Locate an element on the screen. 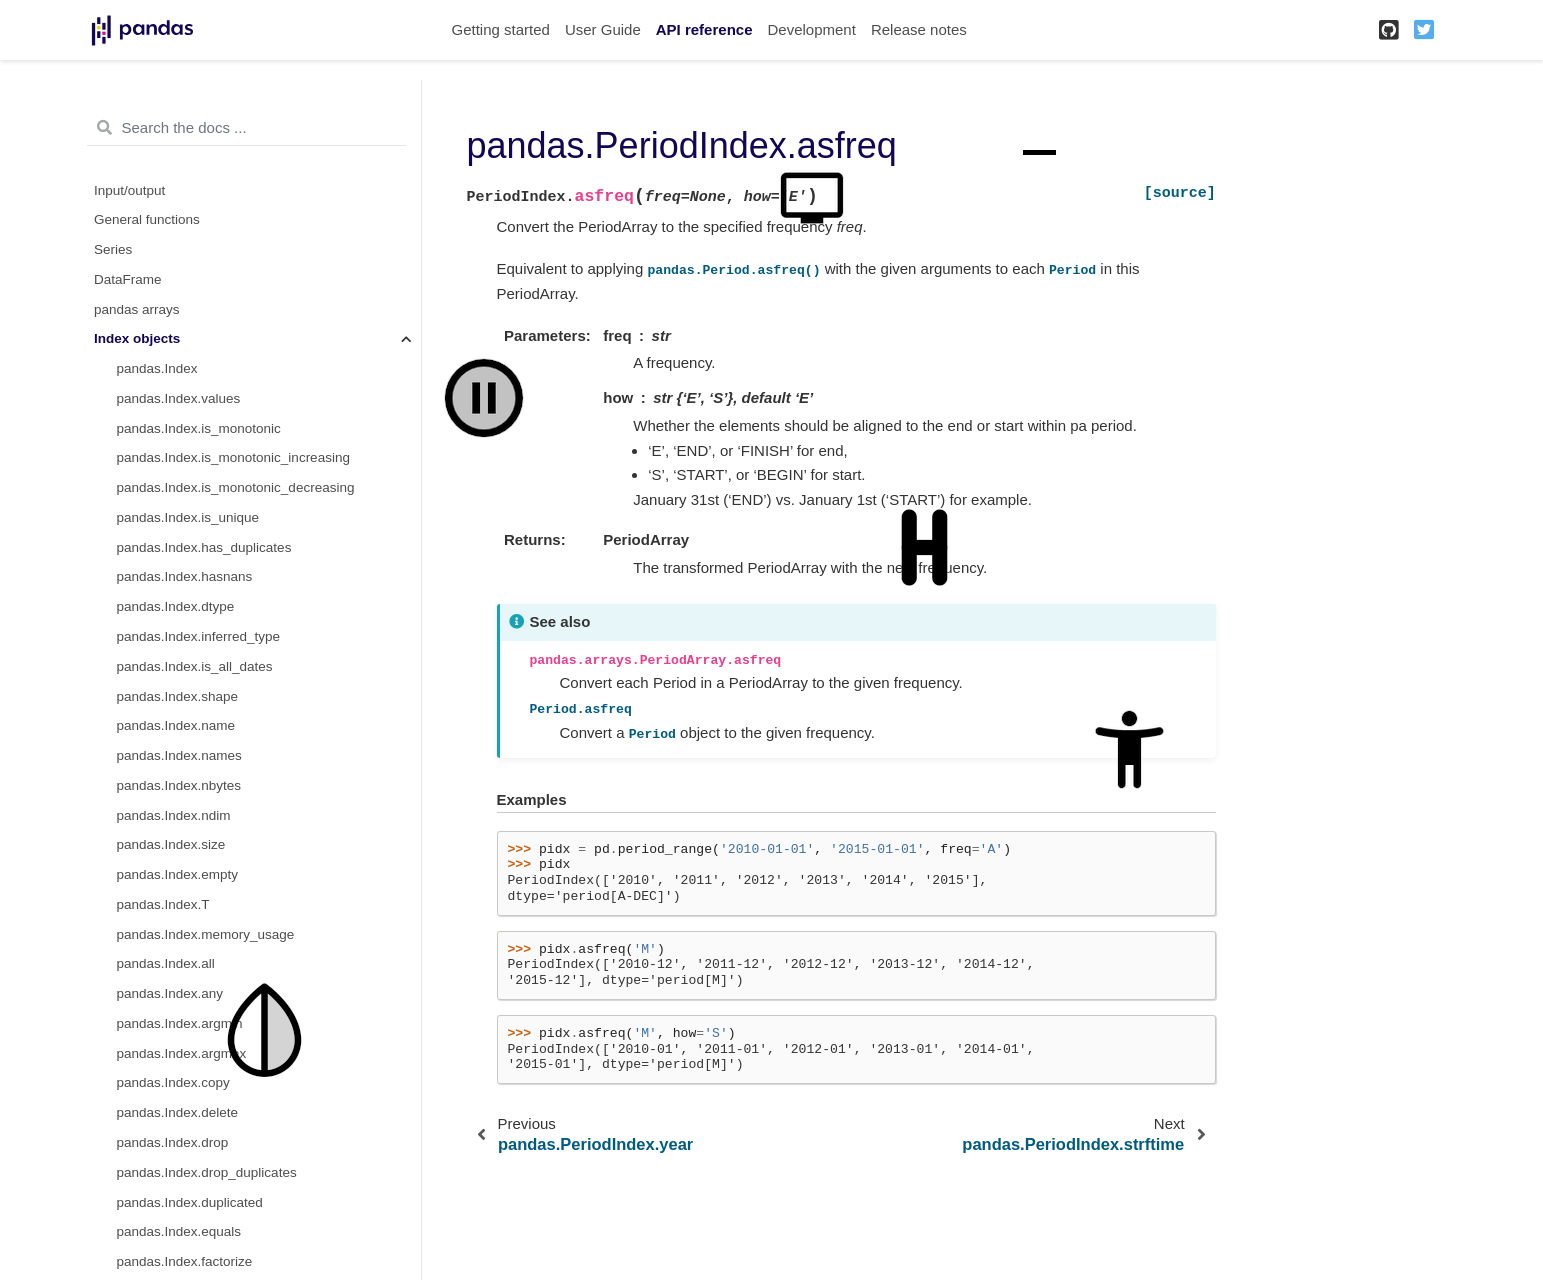 This screenshot has height=1280, width=1543. insert a horizontal divider line is located at coordinates (1039, 152).